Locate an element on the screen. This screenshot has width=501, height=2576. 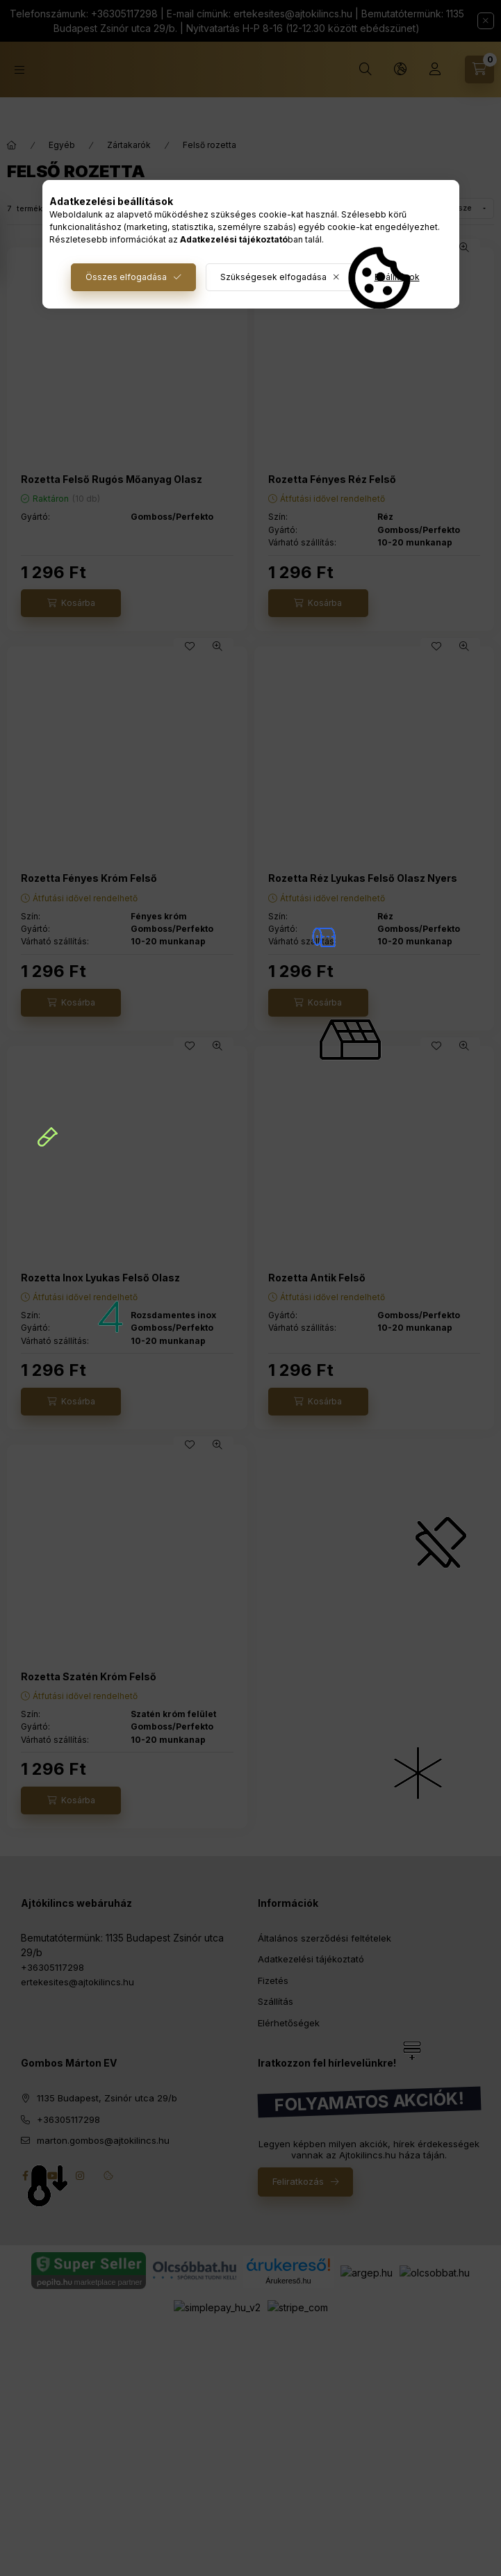
add a new row below is located at coordinates (412, 2049).